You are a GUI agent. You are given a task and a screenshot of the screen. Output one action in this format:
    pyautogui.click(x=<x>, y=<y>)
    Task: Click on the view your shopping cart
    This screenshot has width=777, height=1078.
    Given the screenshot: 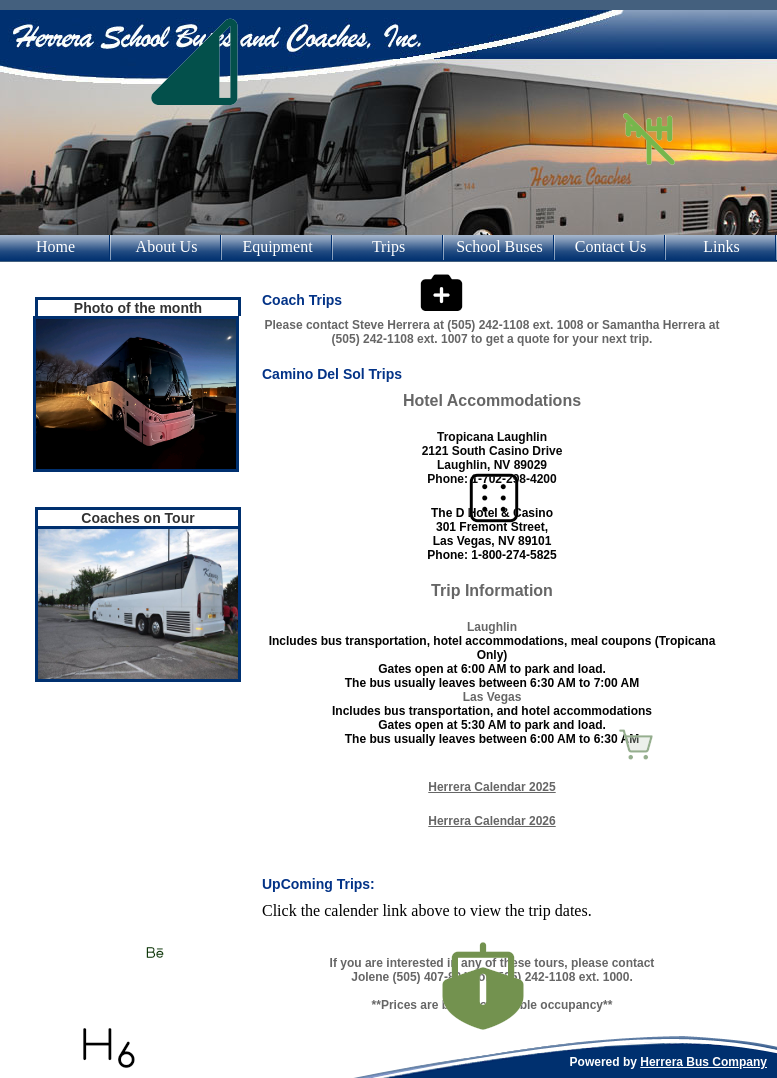 What is the action you would take?
    pyautogui.click(x=636, y=744)
    